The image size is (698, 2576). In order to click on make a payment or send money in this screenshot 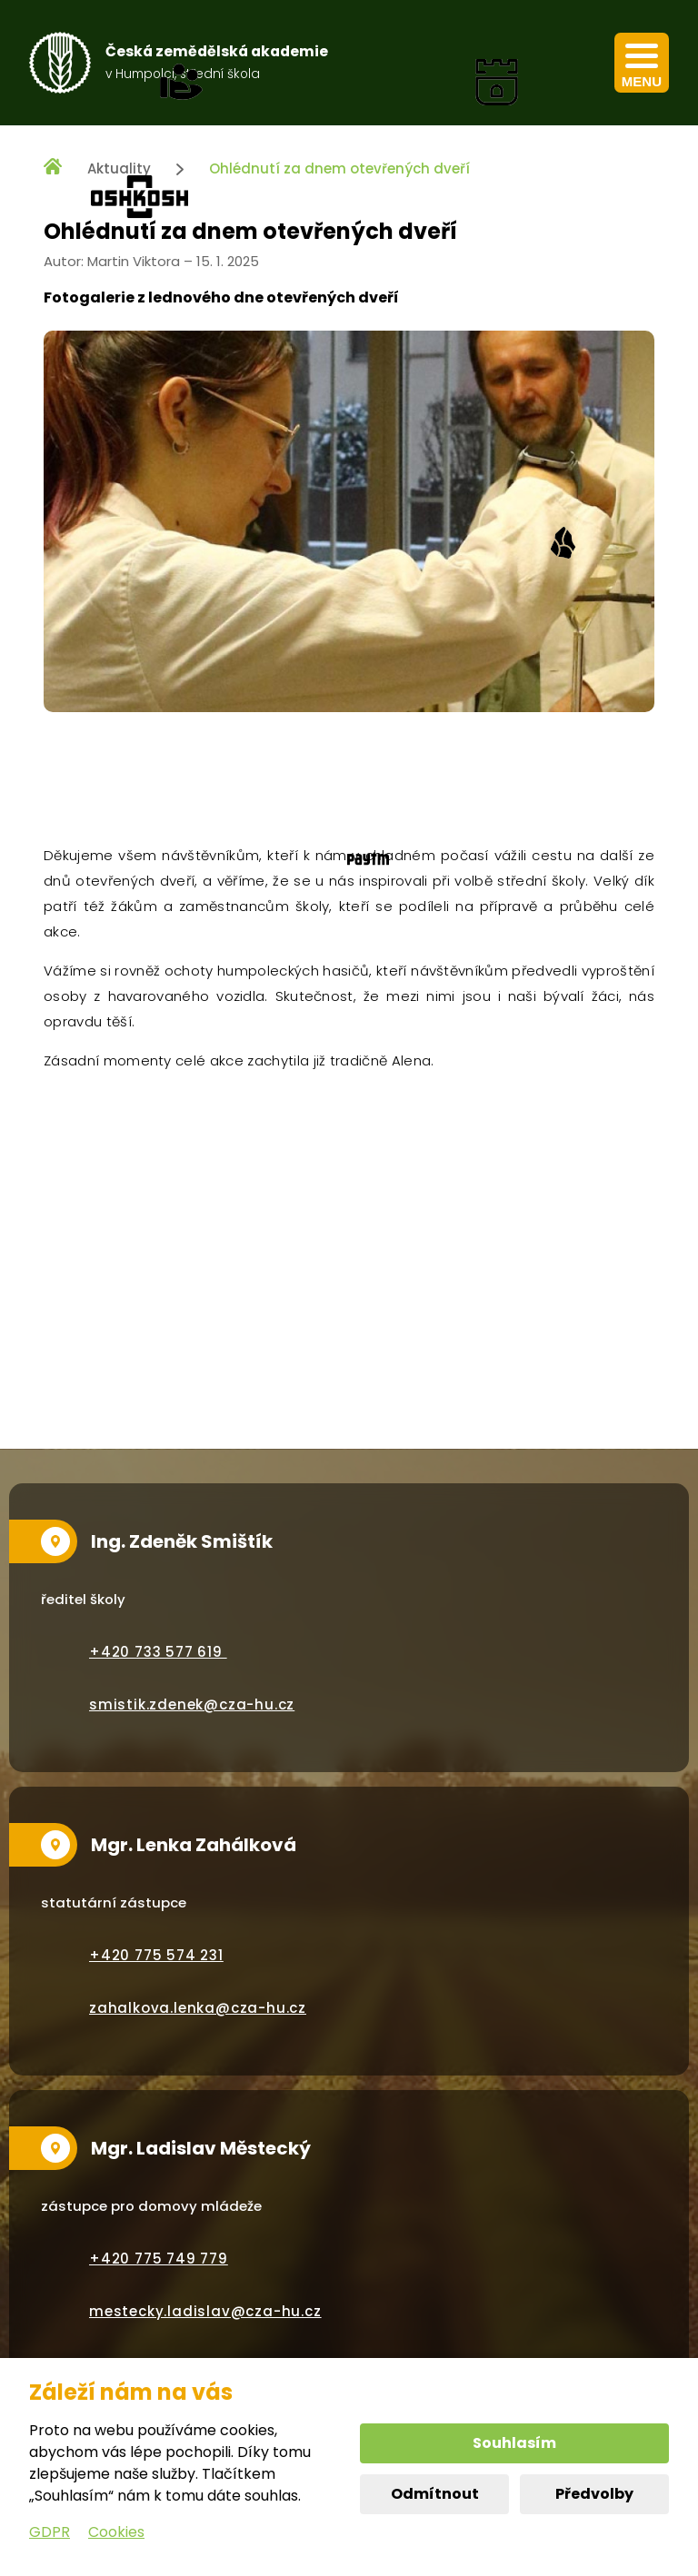, I will do `click(181, 83)`.